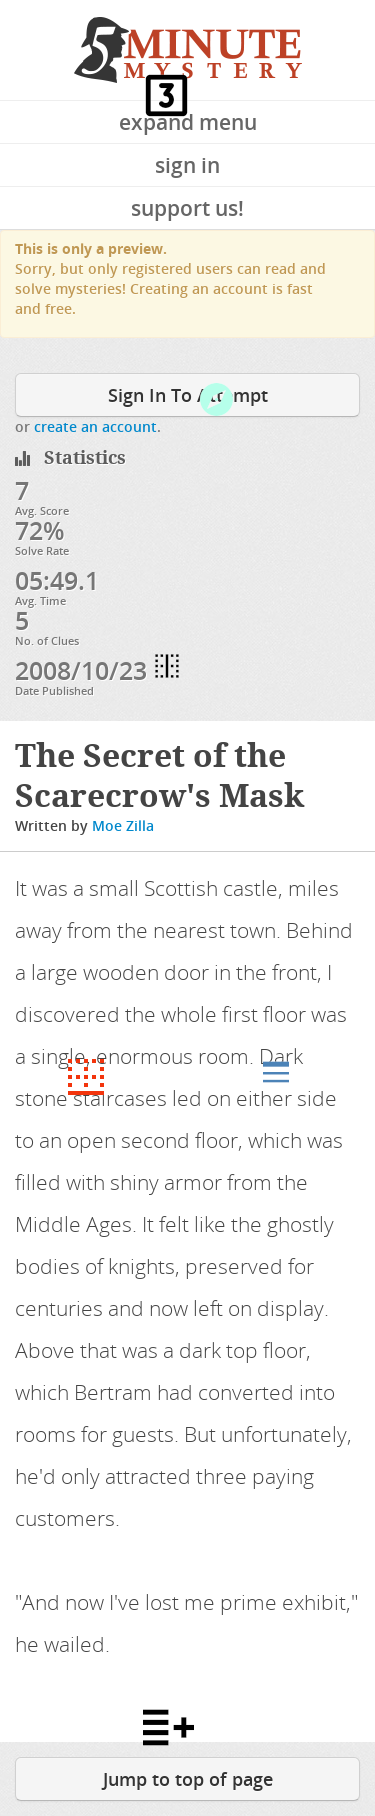 This screenshot has height=1816, width=375. I want to click on indicates step three in a numbered sequence, so click(166, 95).